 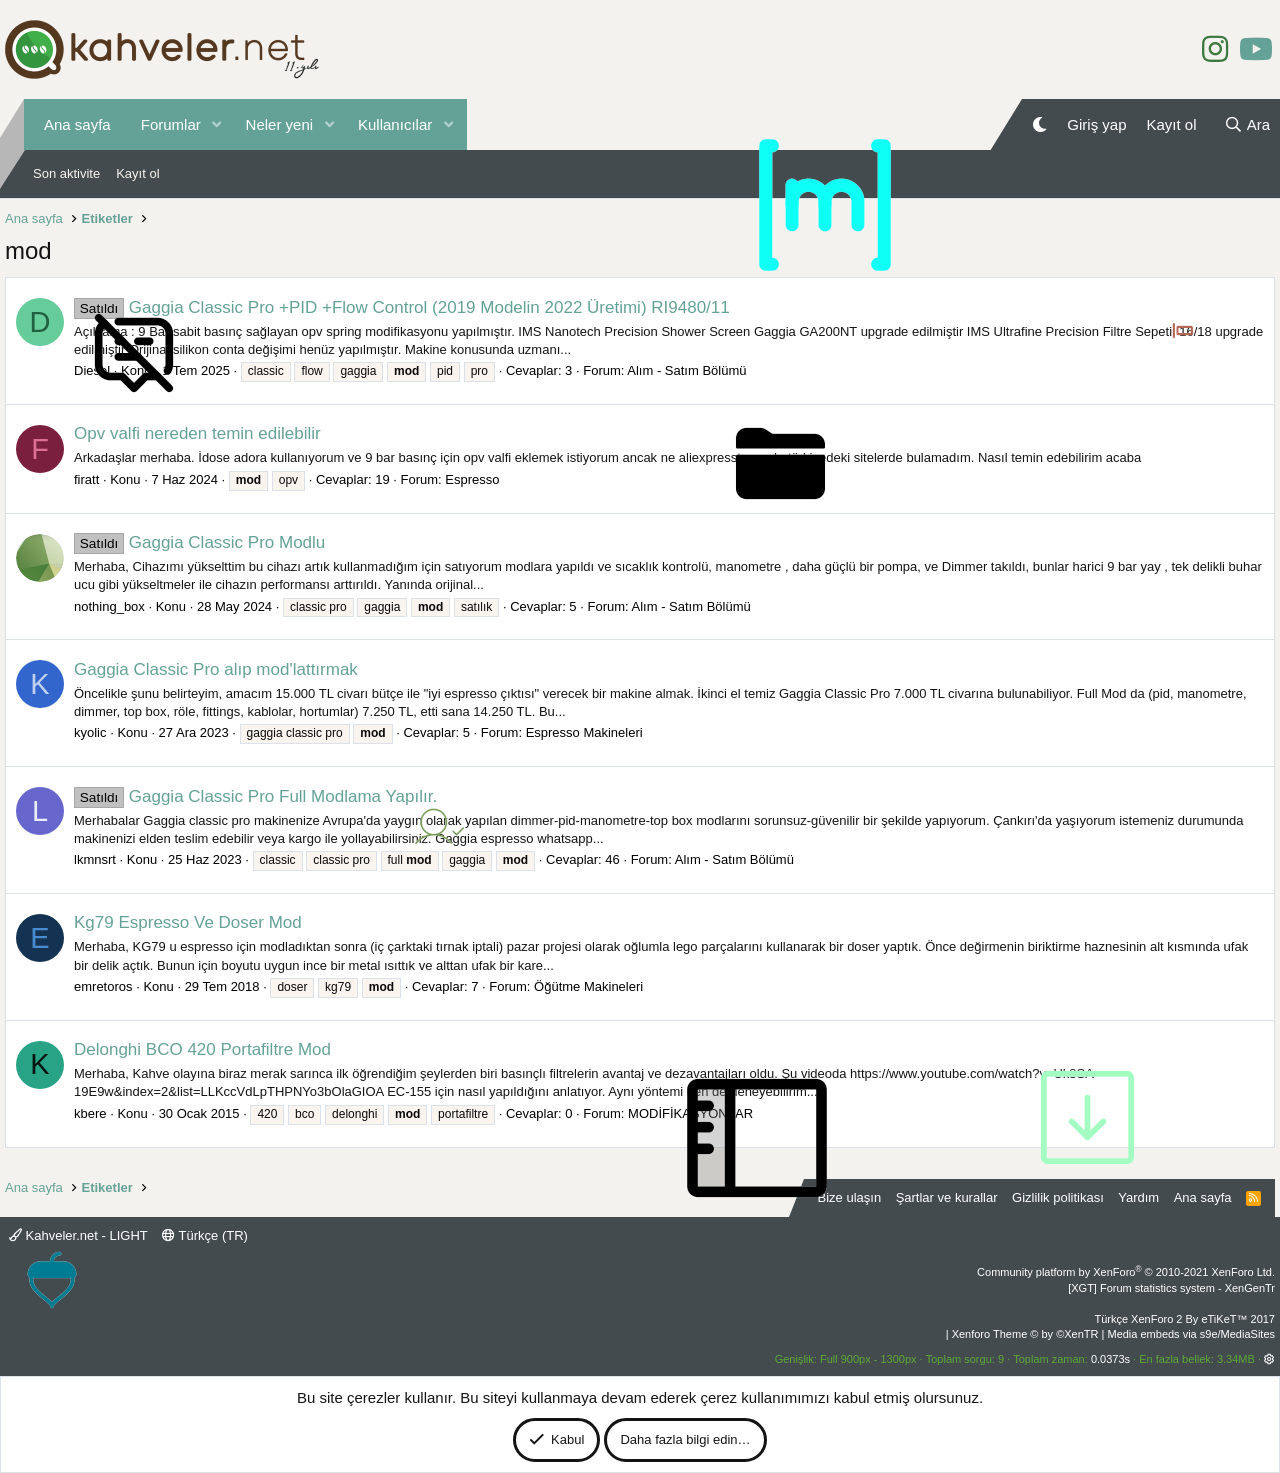 What do you see at coordinates (438, 828) in the screenshot?
I see `user verified or confirmed` at bounding box center [438, 828].